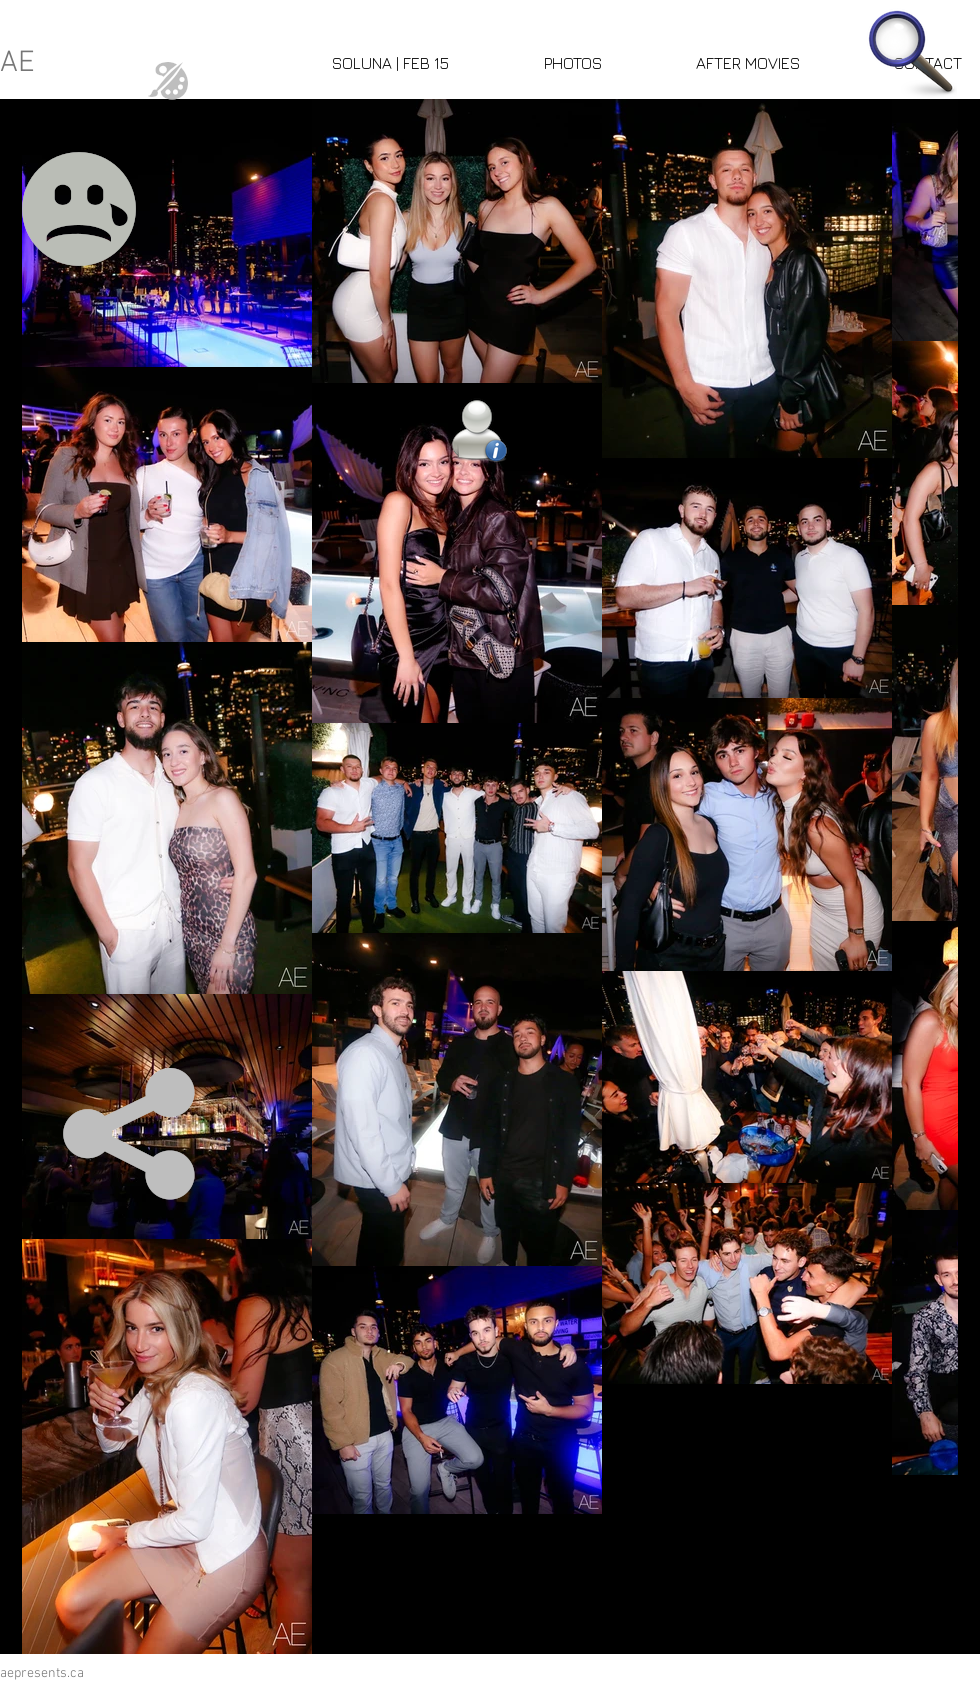 This screenshot has width=980, height=1694. Describe the element at coordinates (129, 1134) in the screenshot. I see `access sharing preferences and settings` at that location.